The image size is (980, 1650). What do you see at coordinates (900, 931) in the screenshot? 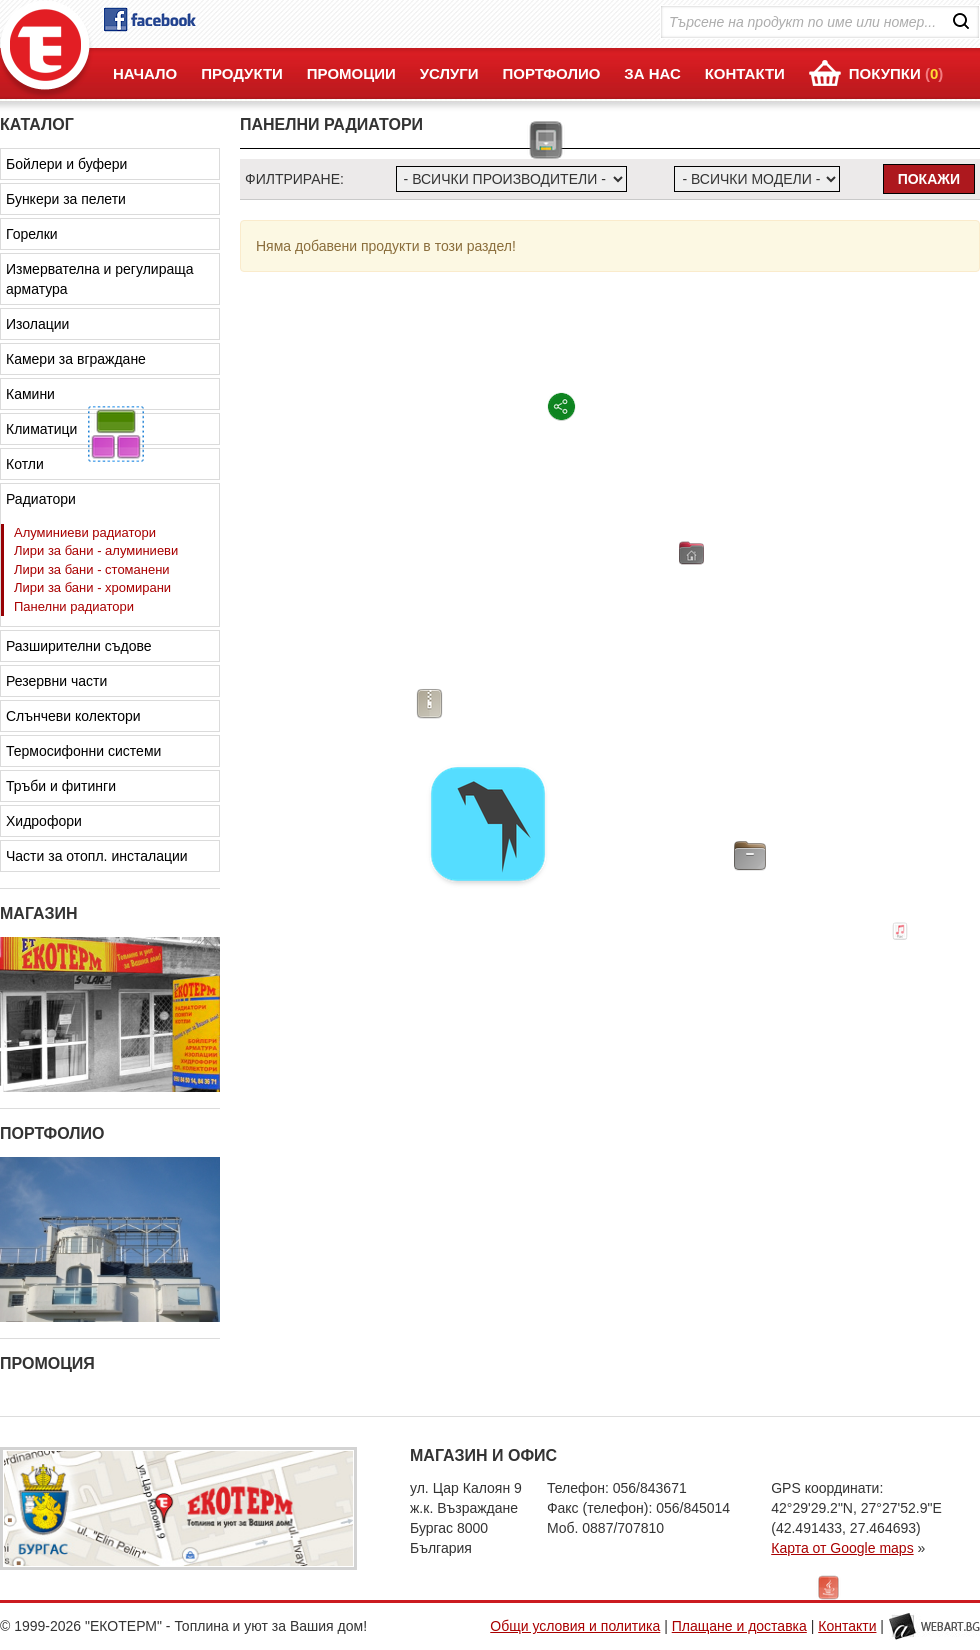
I see `a flac audio file` at bounding box center [900, 931].